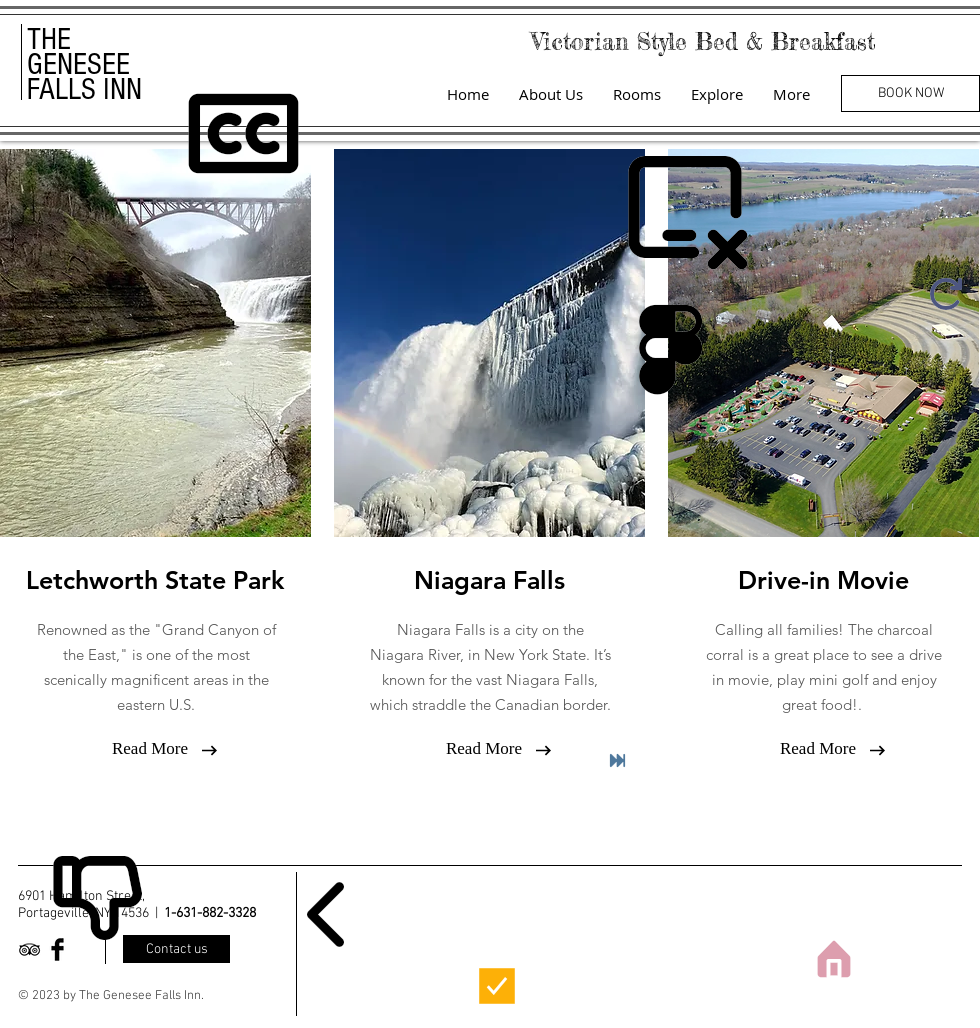 This screenshot has width=980, height=1028. What do you see at coordinates (834, 959) in the screenshot?
I see `navigate to home screen` at bounding box center [834, 959].